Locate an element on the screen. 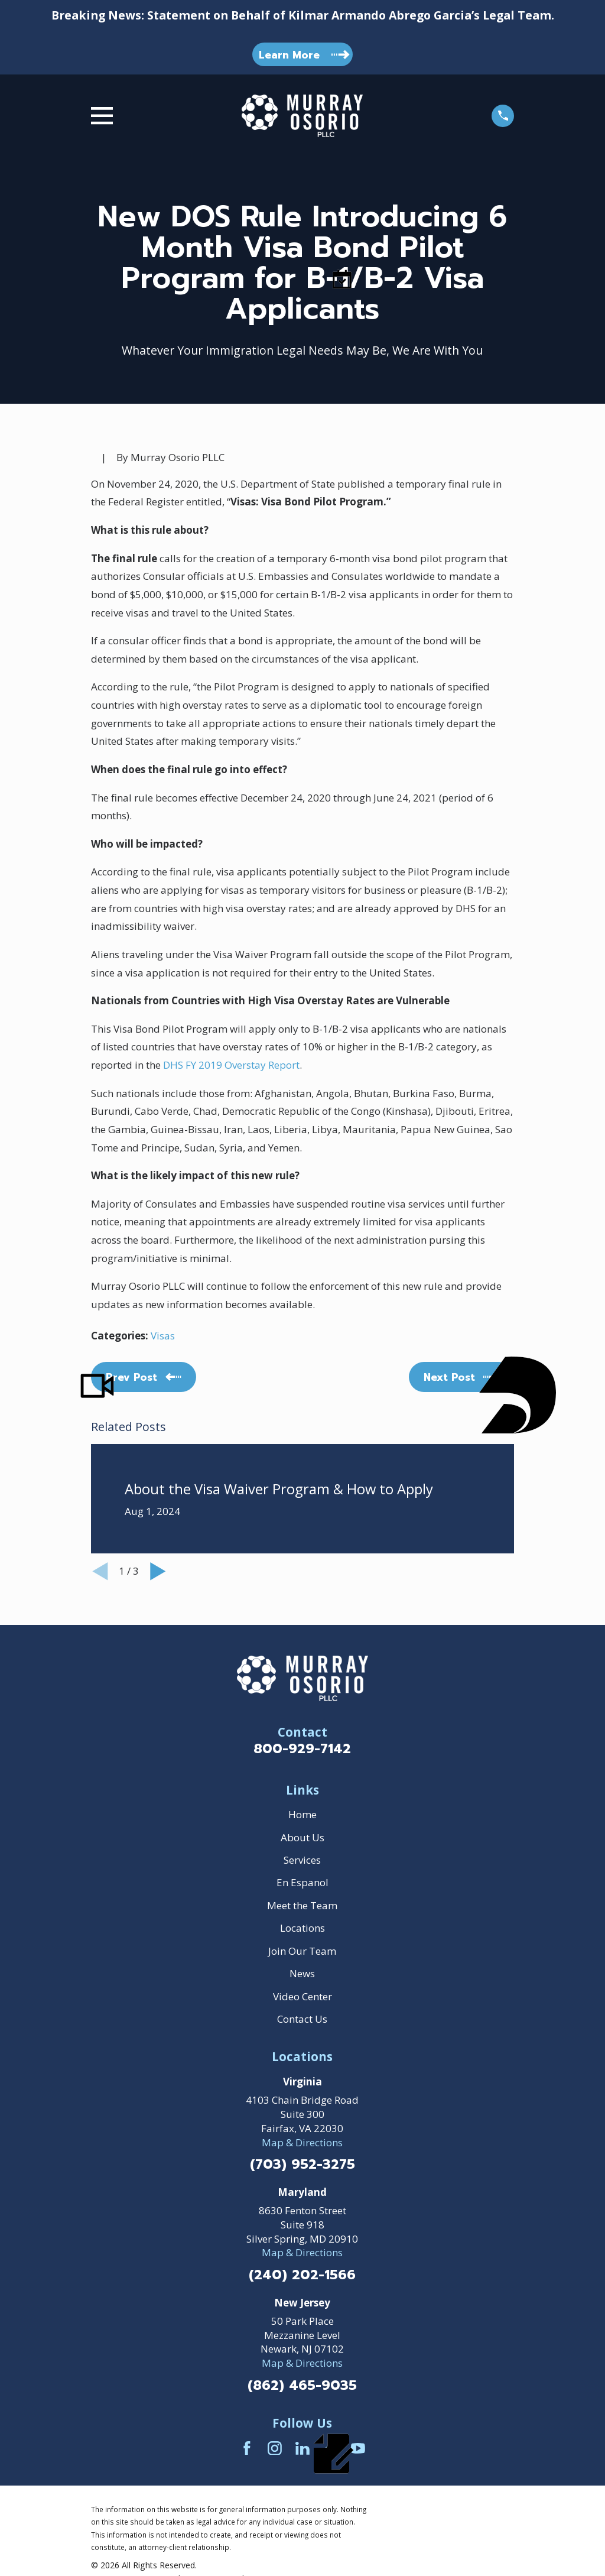 The width and height of the screenshot is (605, 2576). confirm a scheduled event or appointment is located at coordinates (342, 280).